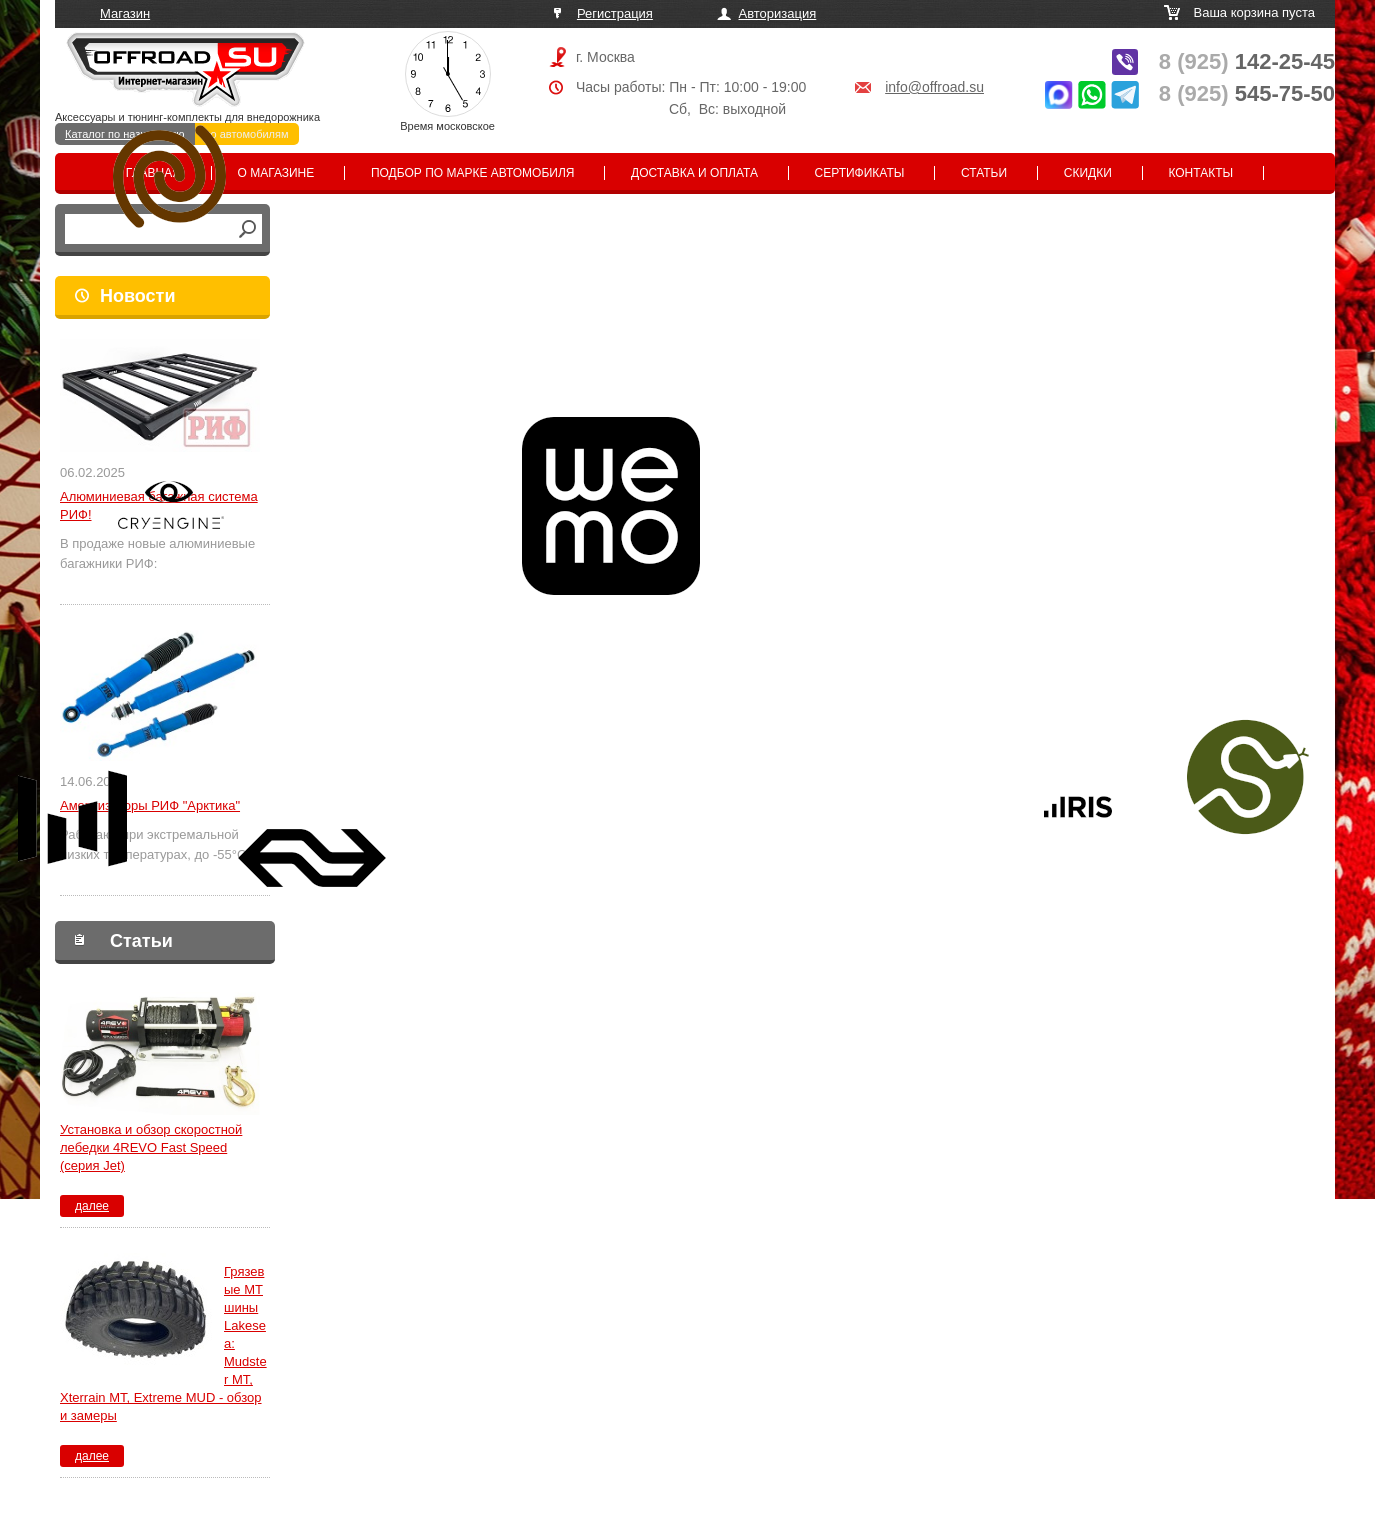 The width and height of the screenshot is (1375, 1519). Describe the element at coordinates (1078, 807) in the screenshot. I see `iris brand logo` at that location.